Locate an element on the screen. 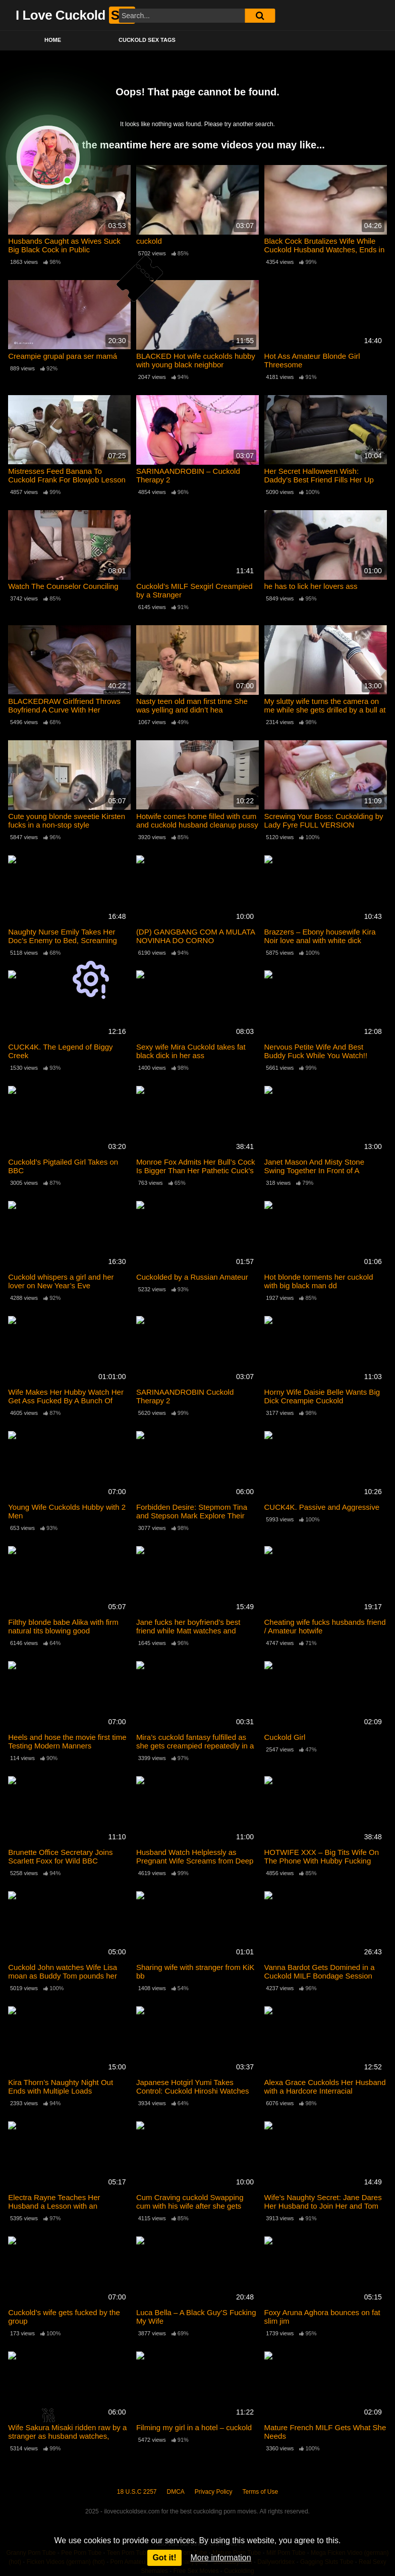  view your tickets or passes is located at coordinates (140, 279).